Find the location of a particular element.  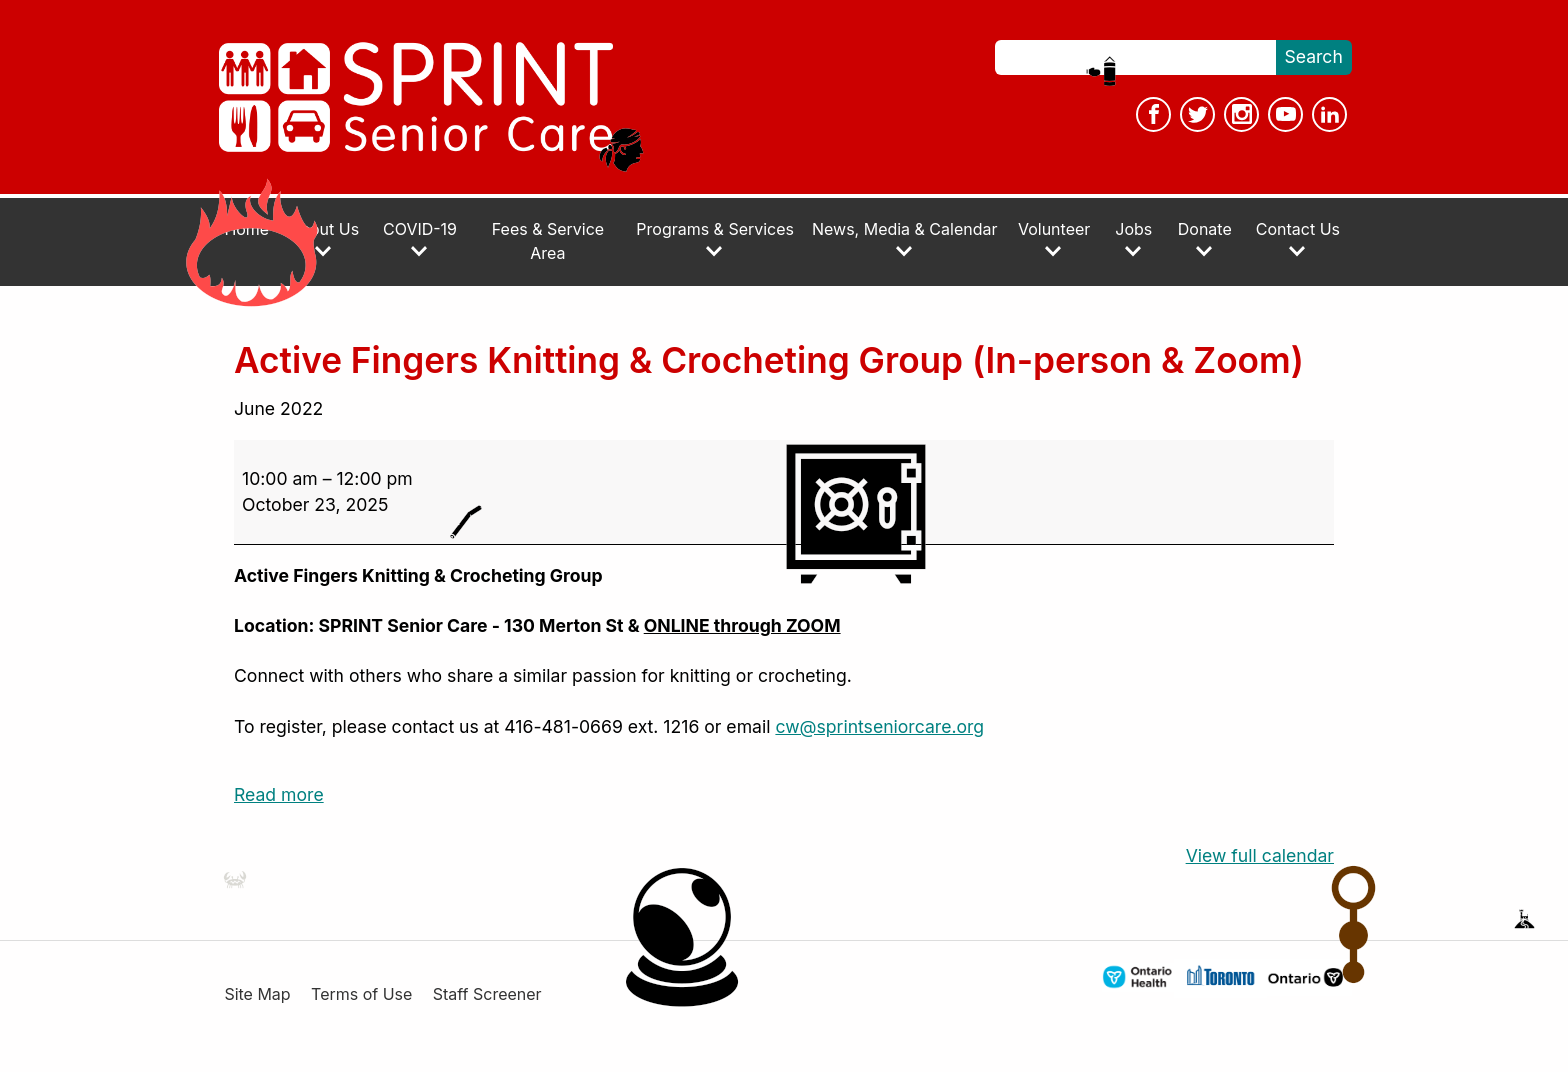

view castle or fortress location on map is located at coordinates (1524, 918).